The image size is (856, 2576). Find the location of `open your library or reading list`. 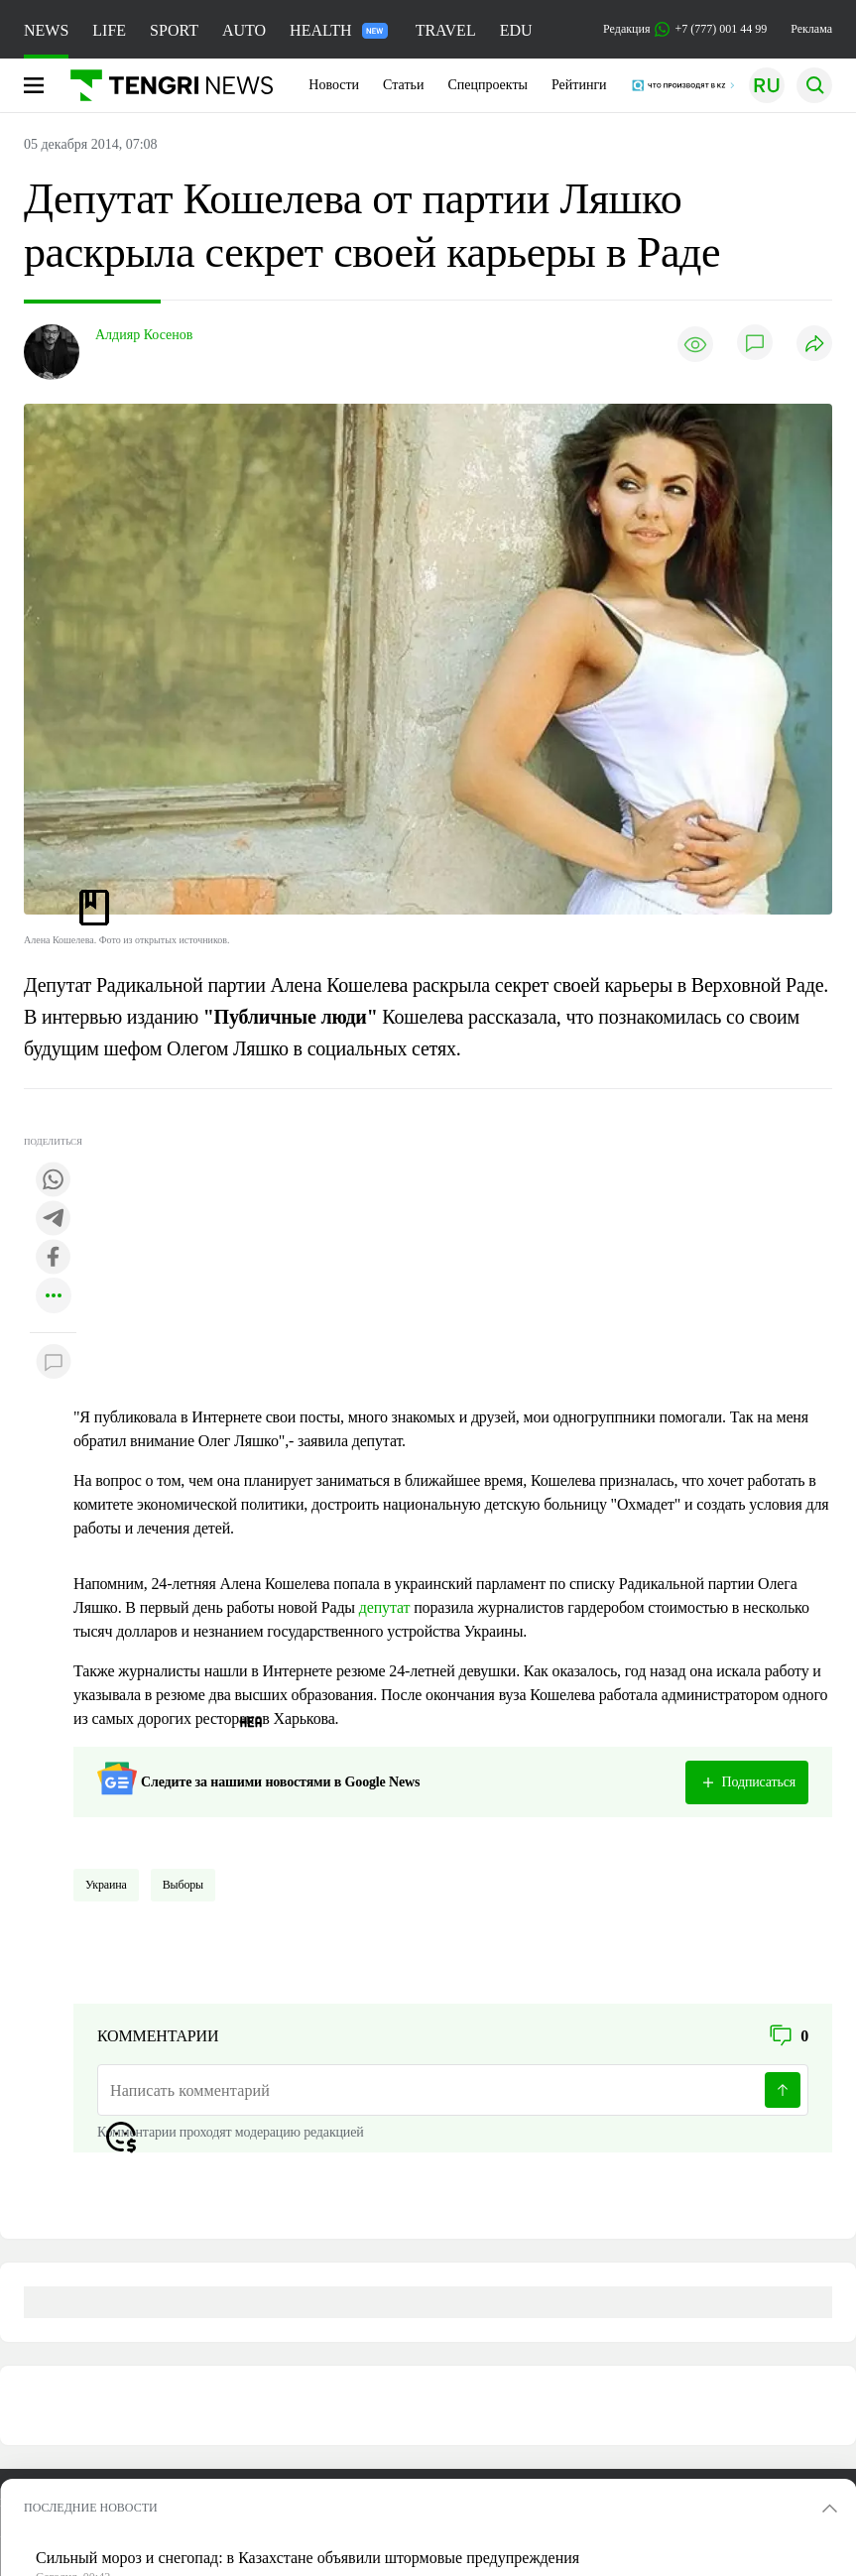

open your library or reading list is located at coordinates (94, 908).